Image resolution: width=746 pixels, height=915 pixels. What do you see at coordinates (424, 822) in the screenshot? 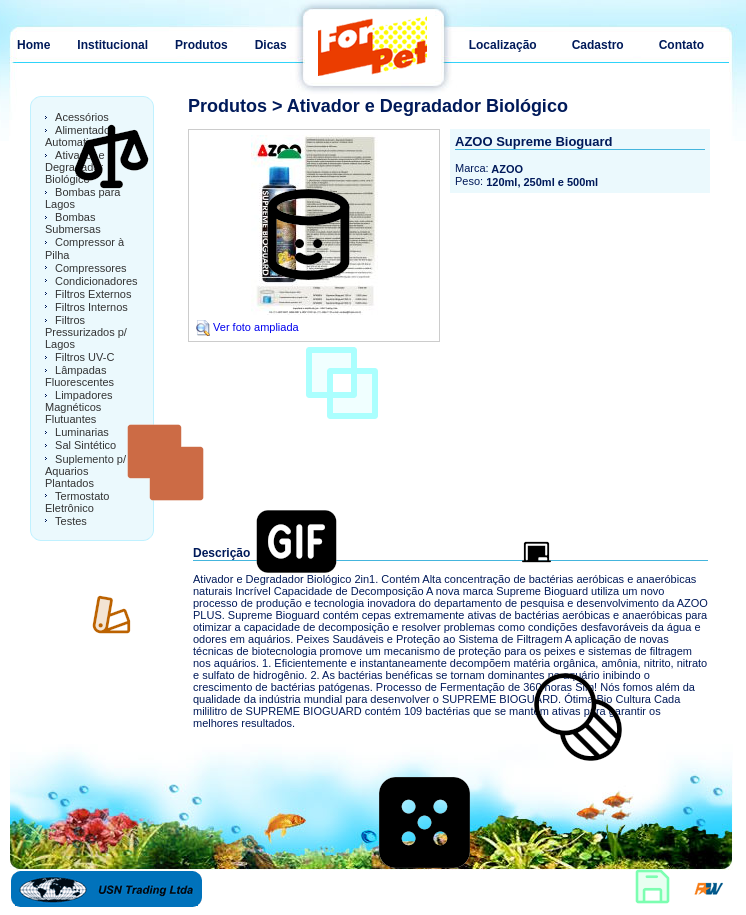
I see `randomize or shuffle content` at bounding box center [424, 822].